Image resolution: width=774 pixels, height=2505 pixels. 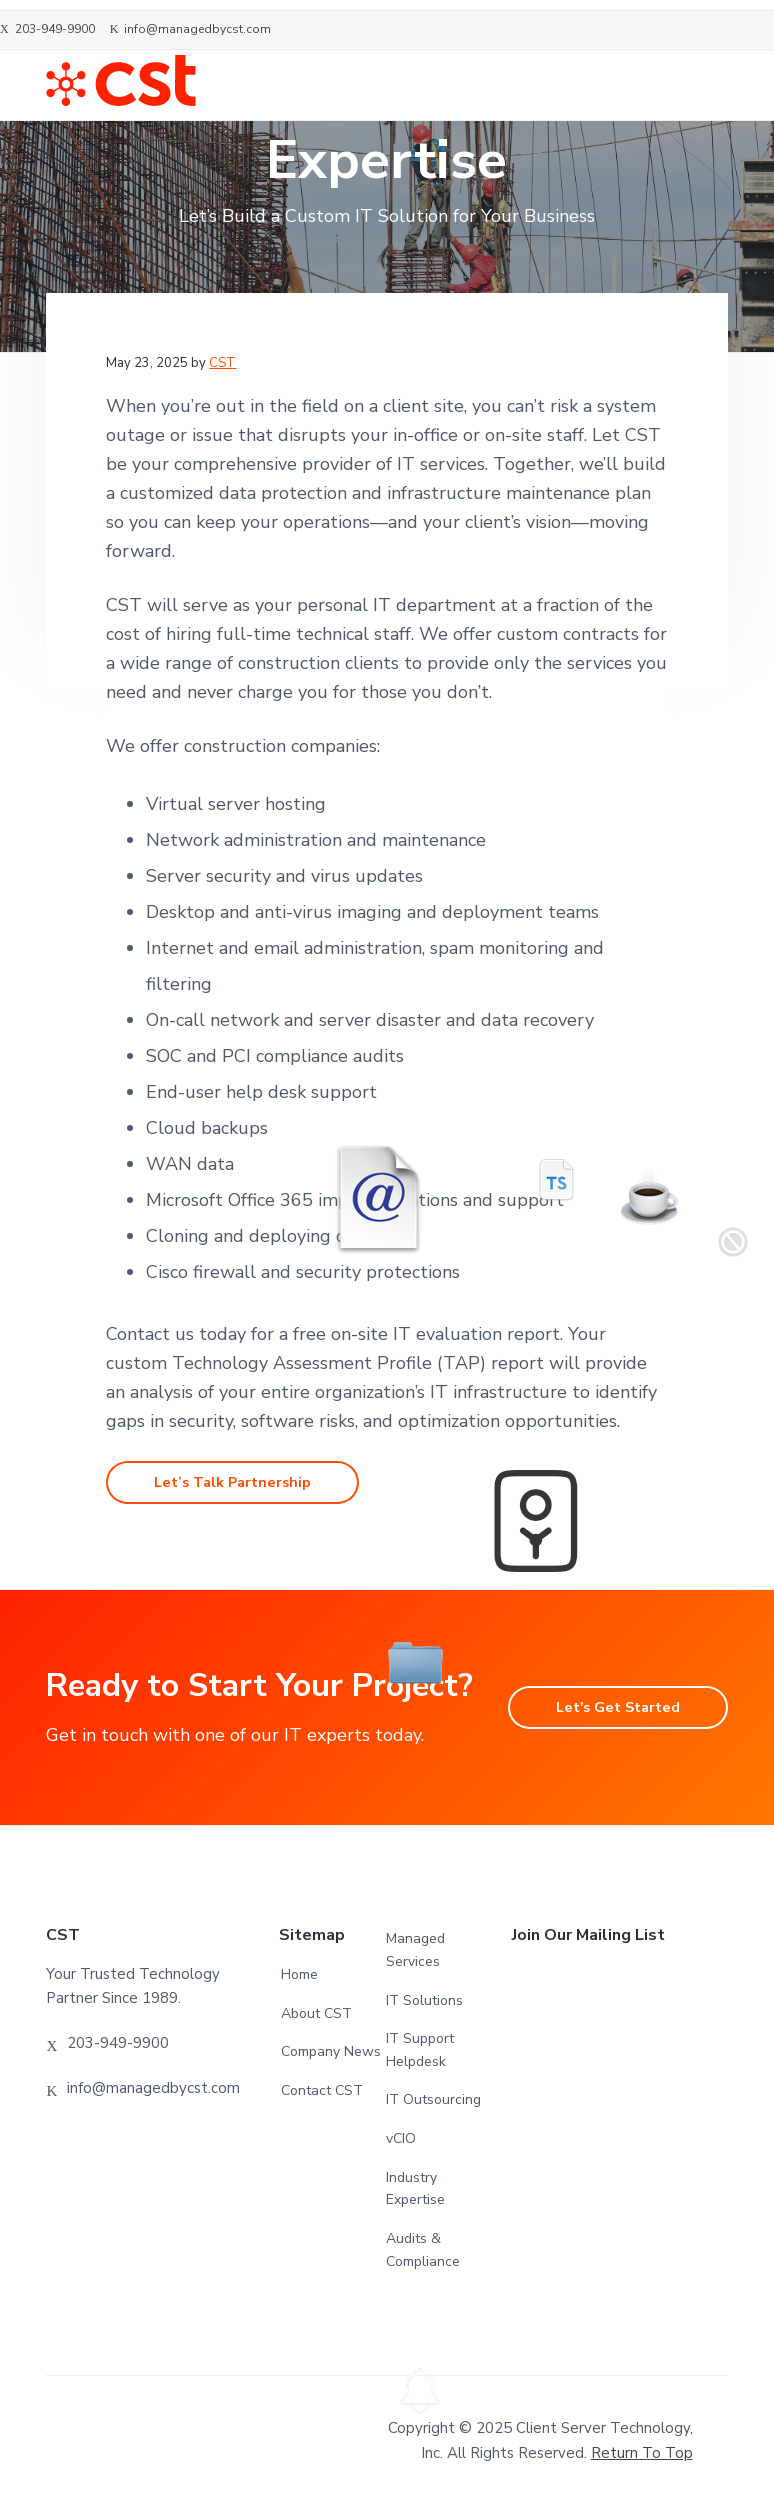 What do you see at coordinates (556, 1179) in the screenshot?
I see `indicates a typescript source file` at bounding box center [556, 1179].